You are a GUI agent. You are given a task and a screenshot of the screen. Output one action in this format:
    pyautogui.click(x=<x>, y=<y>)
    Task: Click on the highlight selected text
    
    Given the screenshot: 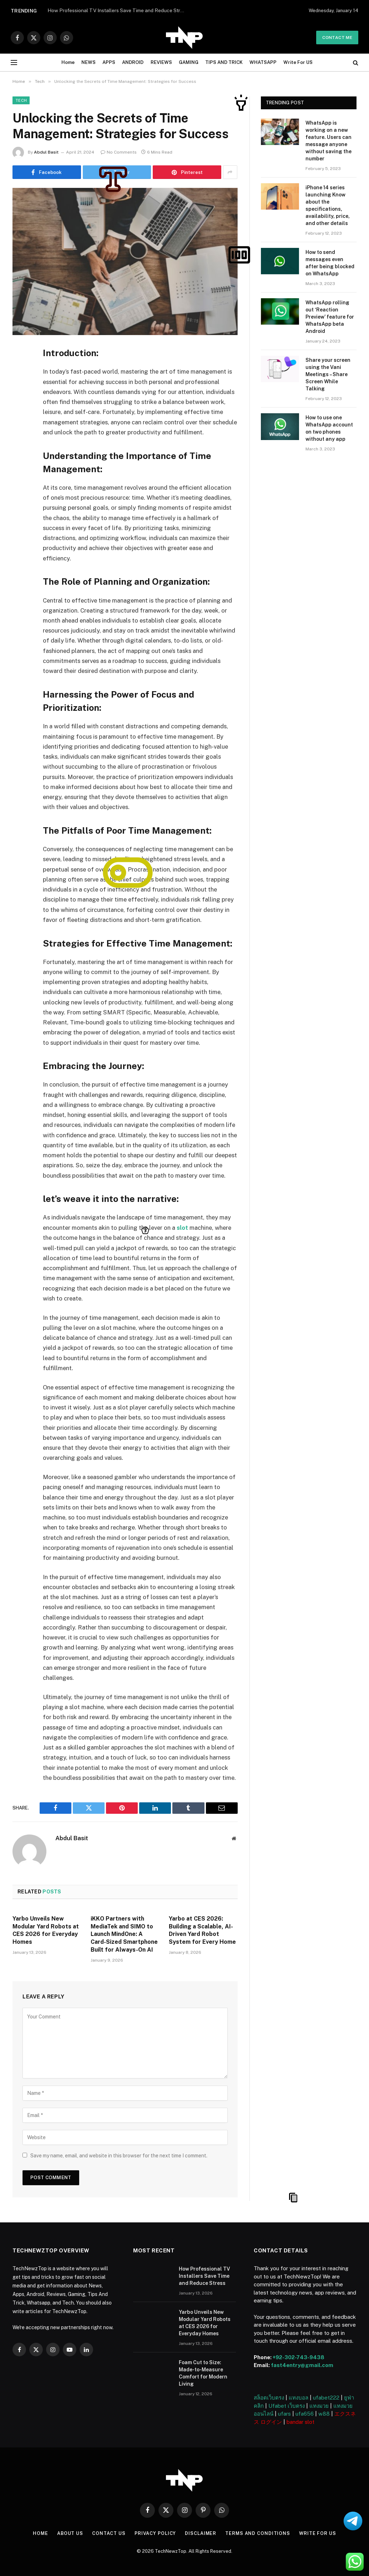 What is the action you would take?
    pyautogui.click(x=241, y=103)
    